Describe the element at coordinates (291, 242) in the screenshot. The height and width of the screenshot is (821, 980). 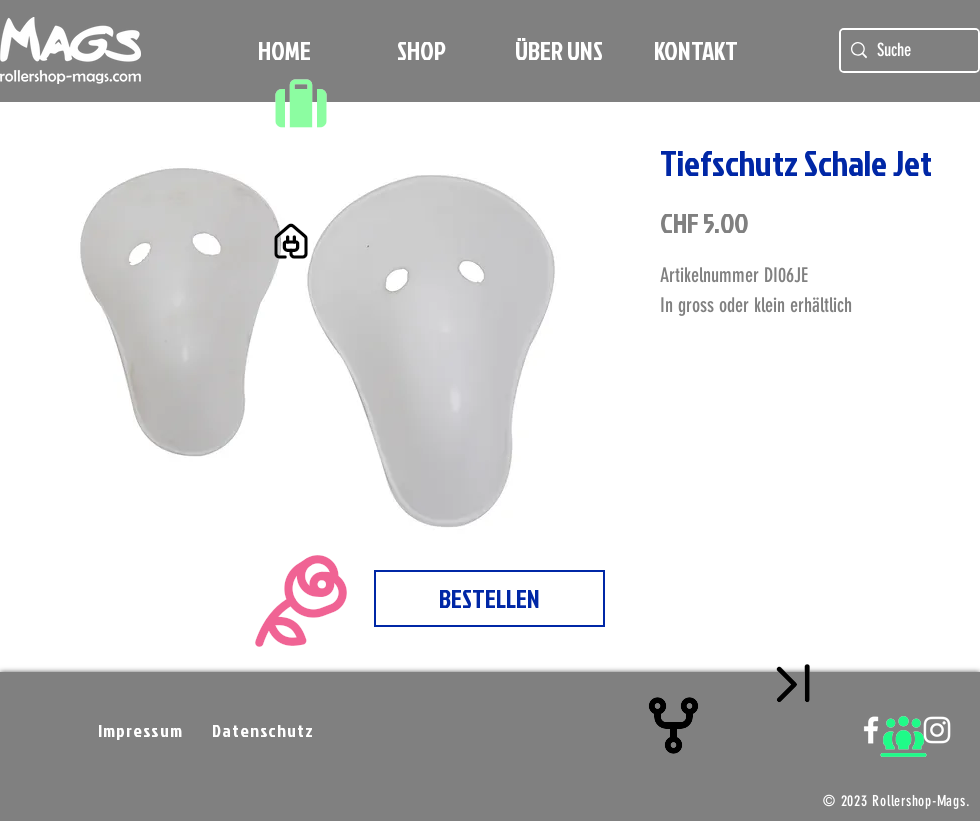
I see `access smart home power settings` at that location.